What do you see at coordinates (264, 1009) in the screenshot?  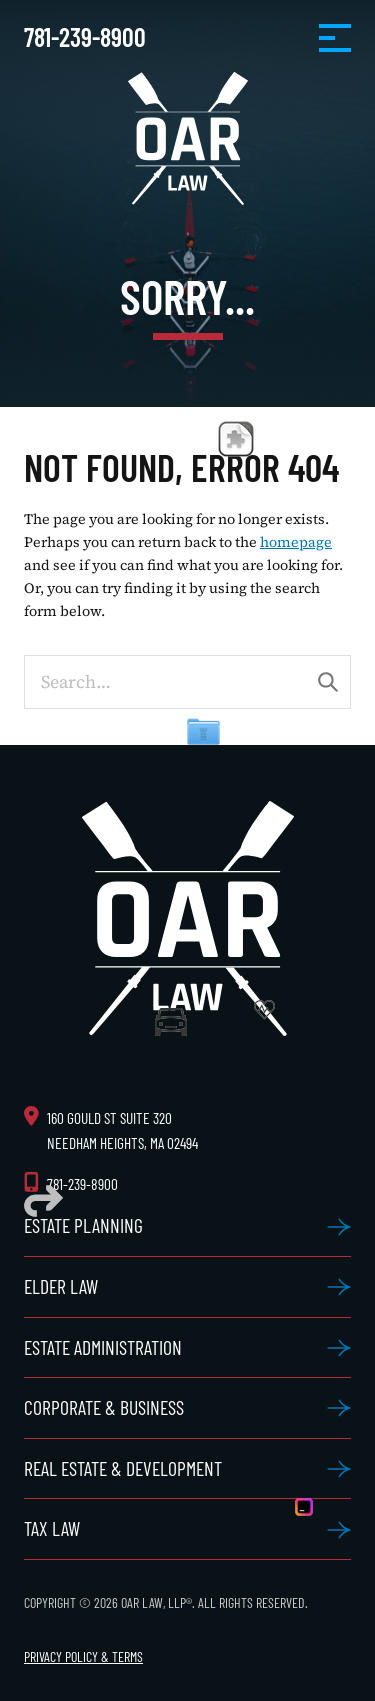 I see `open health or fitness app` at bounding box center [264, 1009].